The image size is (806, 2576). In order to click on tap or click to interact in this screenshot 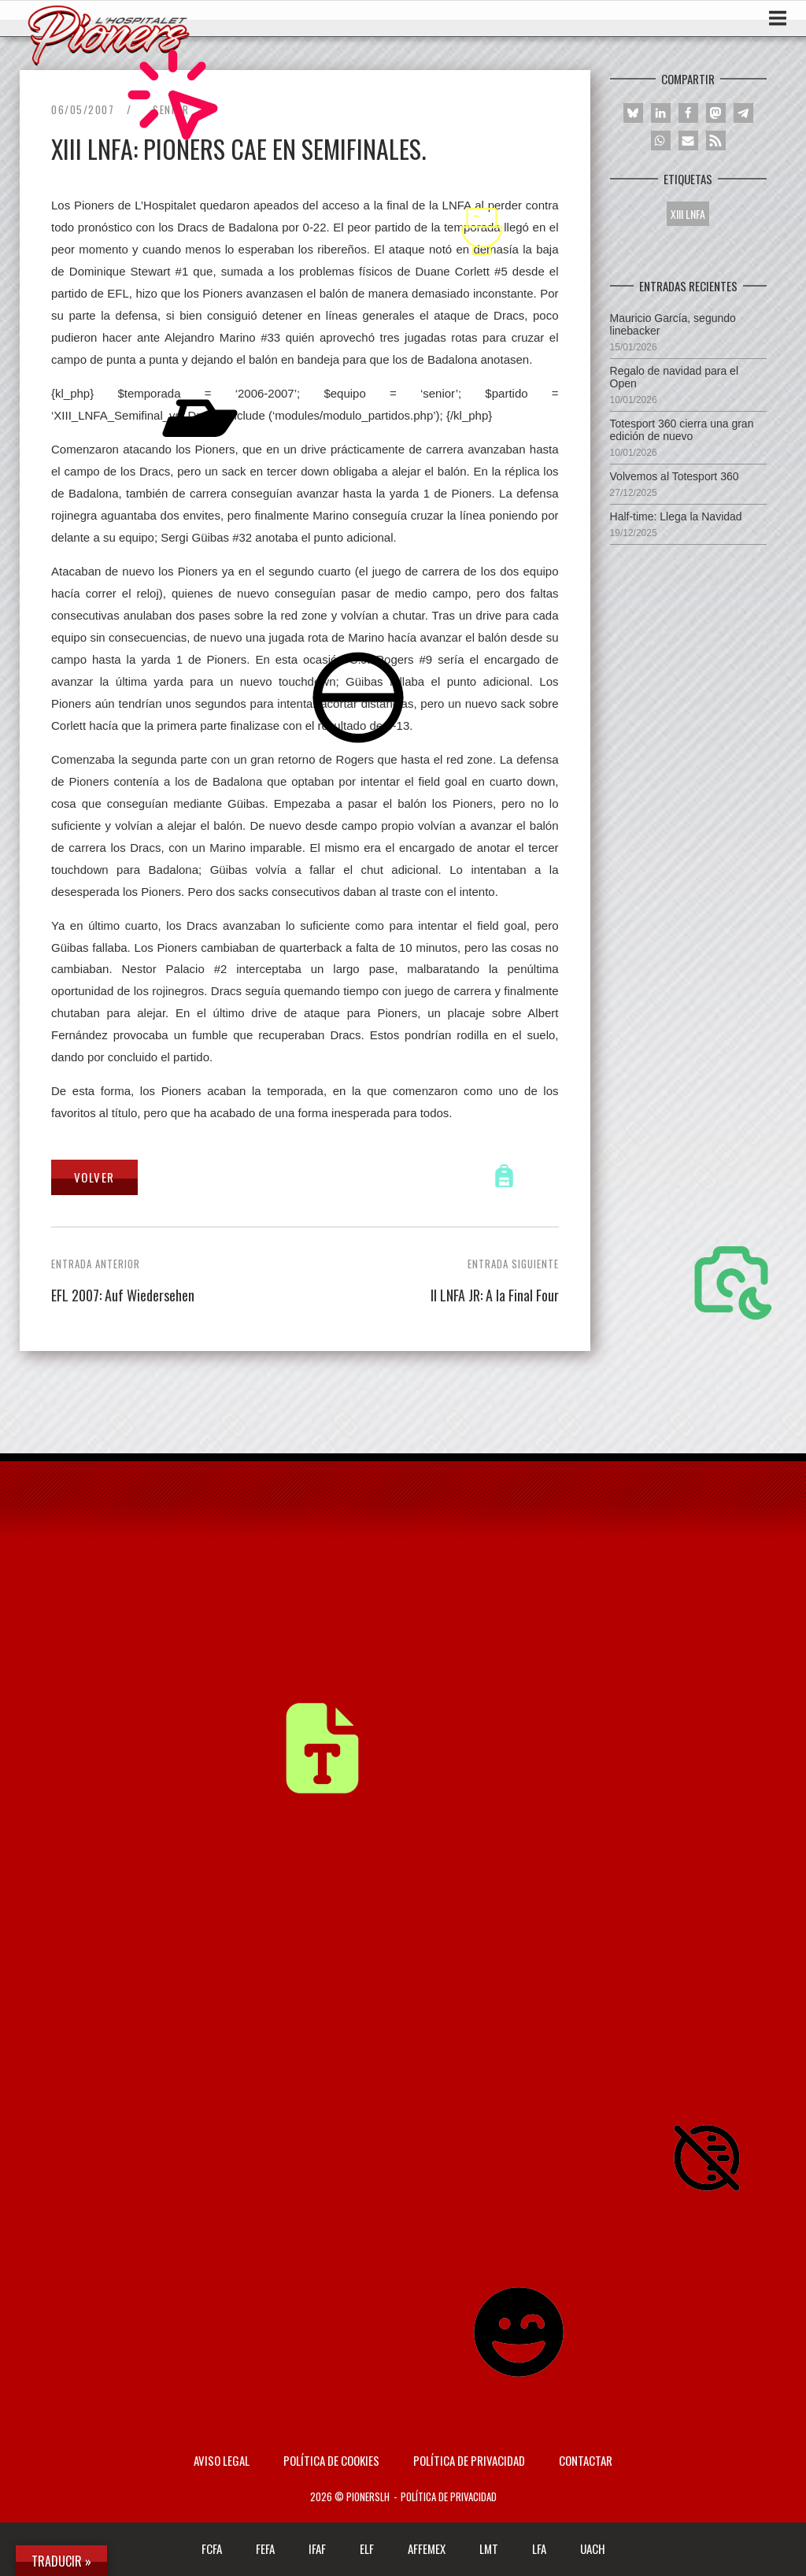, I will do `click(172, 94)`.